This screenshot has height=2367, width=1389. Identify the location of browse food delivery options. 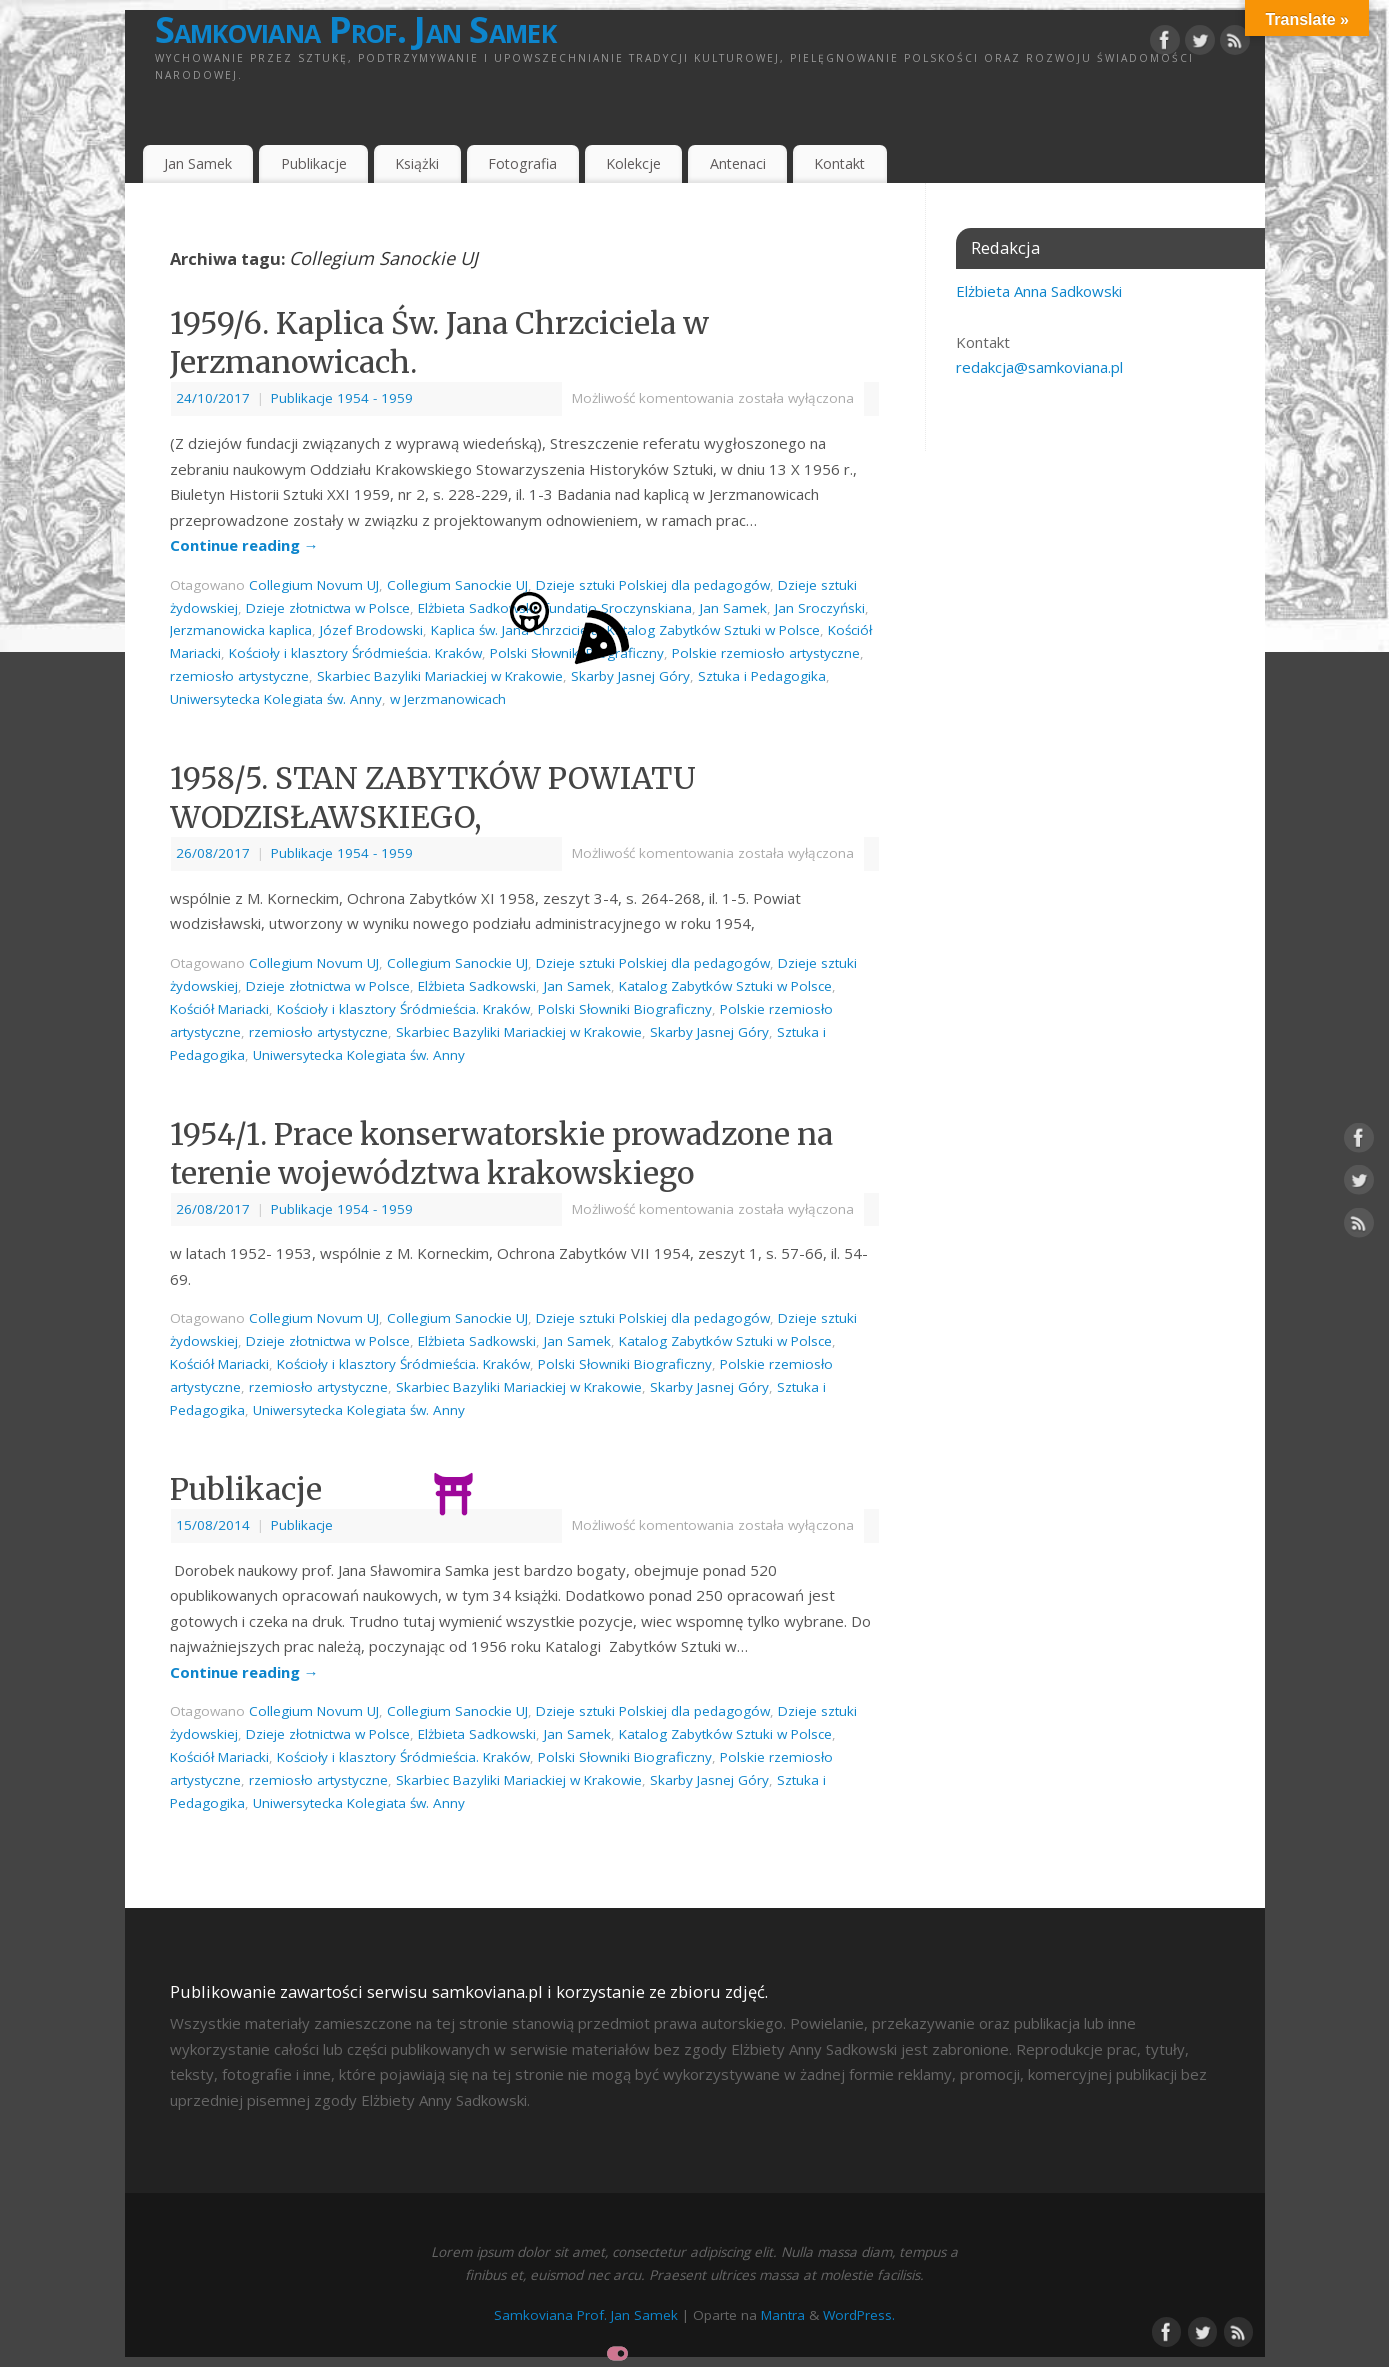
(602, 637).